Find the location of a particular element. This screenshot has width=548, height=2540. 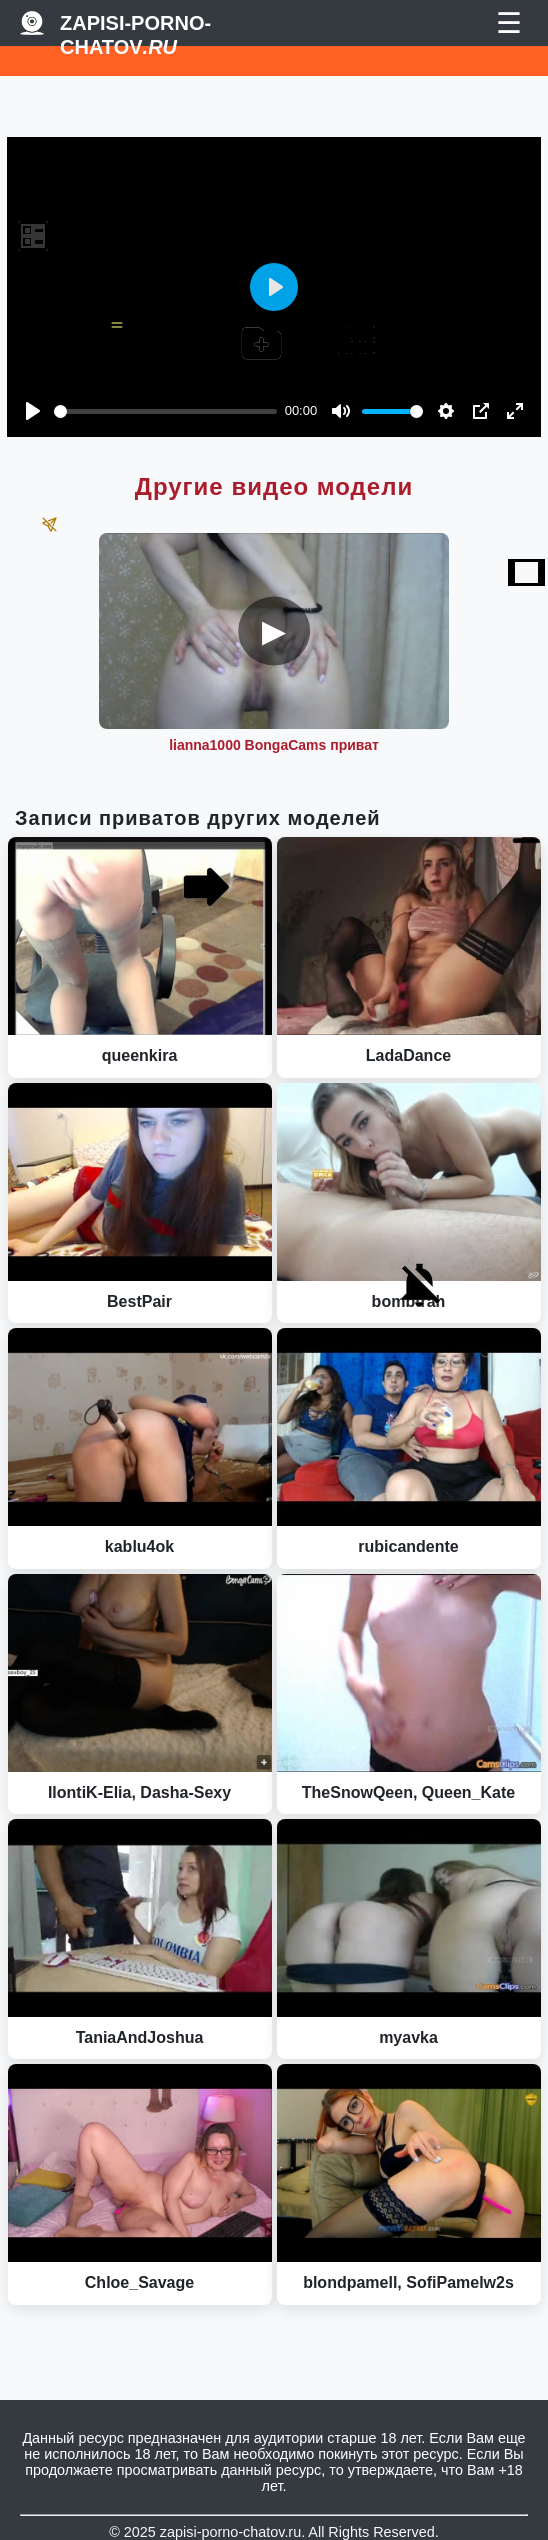

switch to quilt or mosaic view layout is located at coordinates (355, 341).